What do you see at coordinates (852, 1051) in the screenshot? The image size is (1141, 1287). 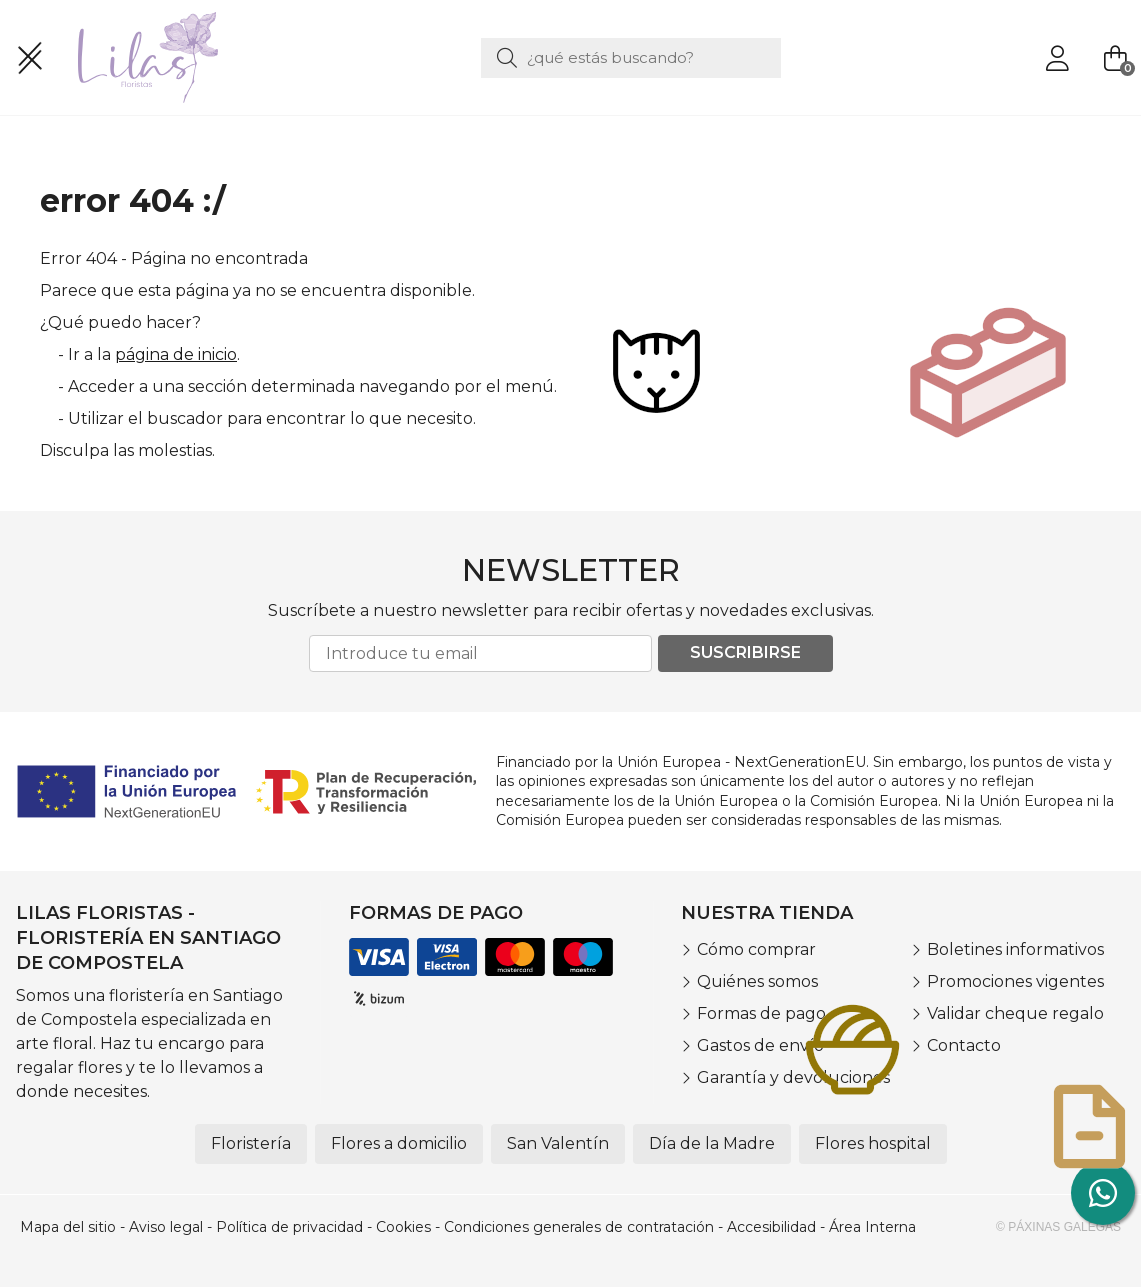 I see `view food or meal options` at bounding box center [852, 1051].